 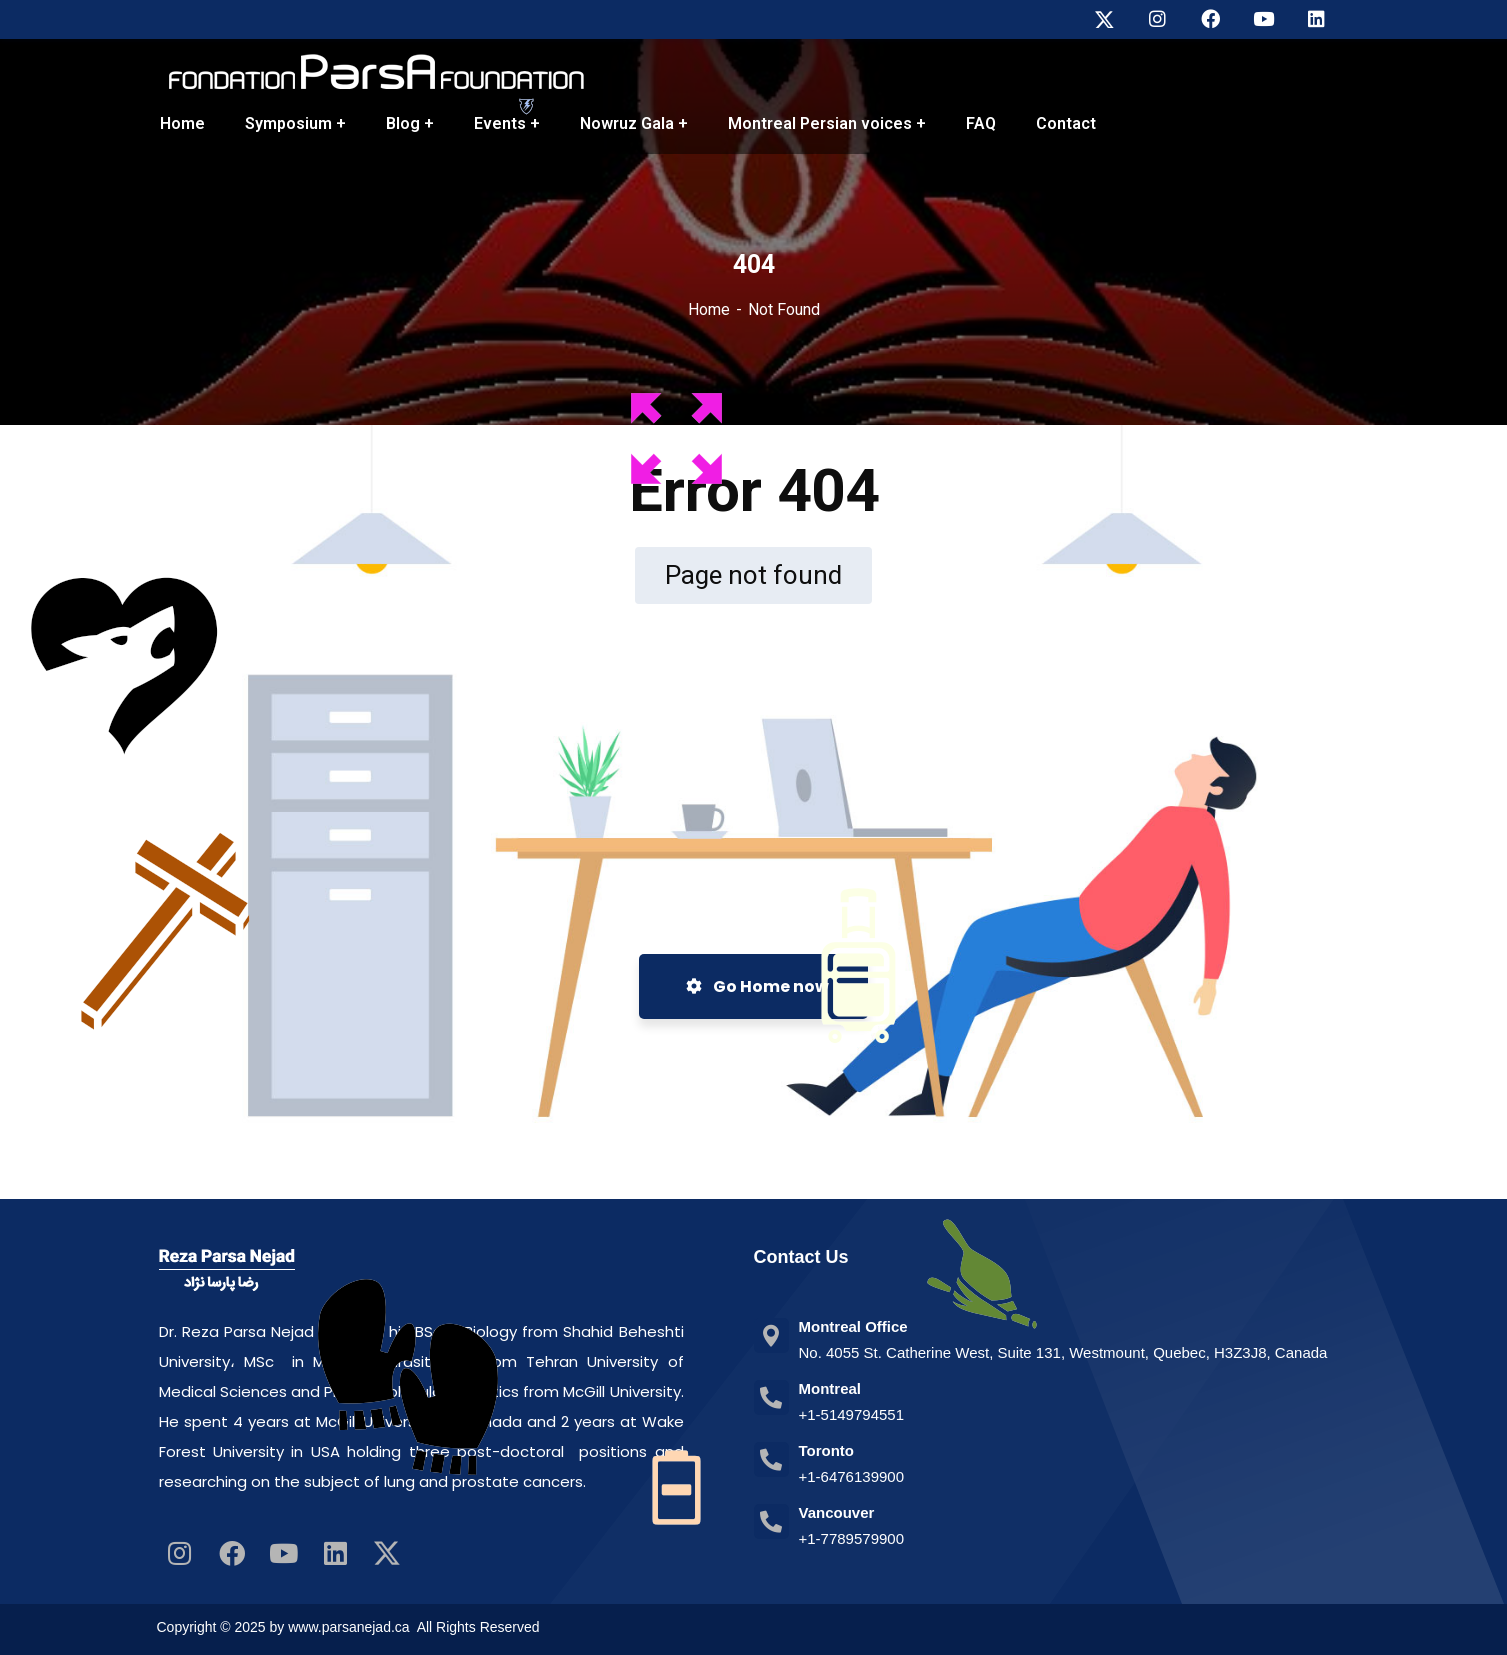 I want to click on expand content to fullscreen, so click(x=676, y=438).